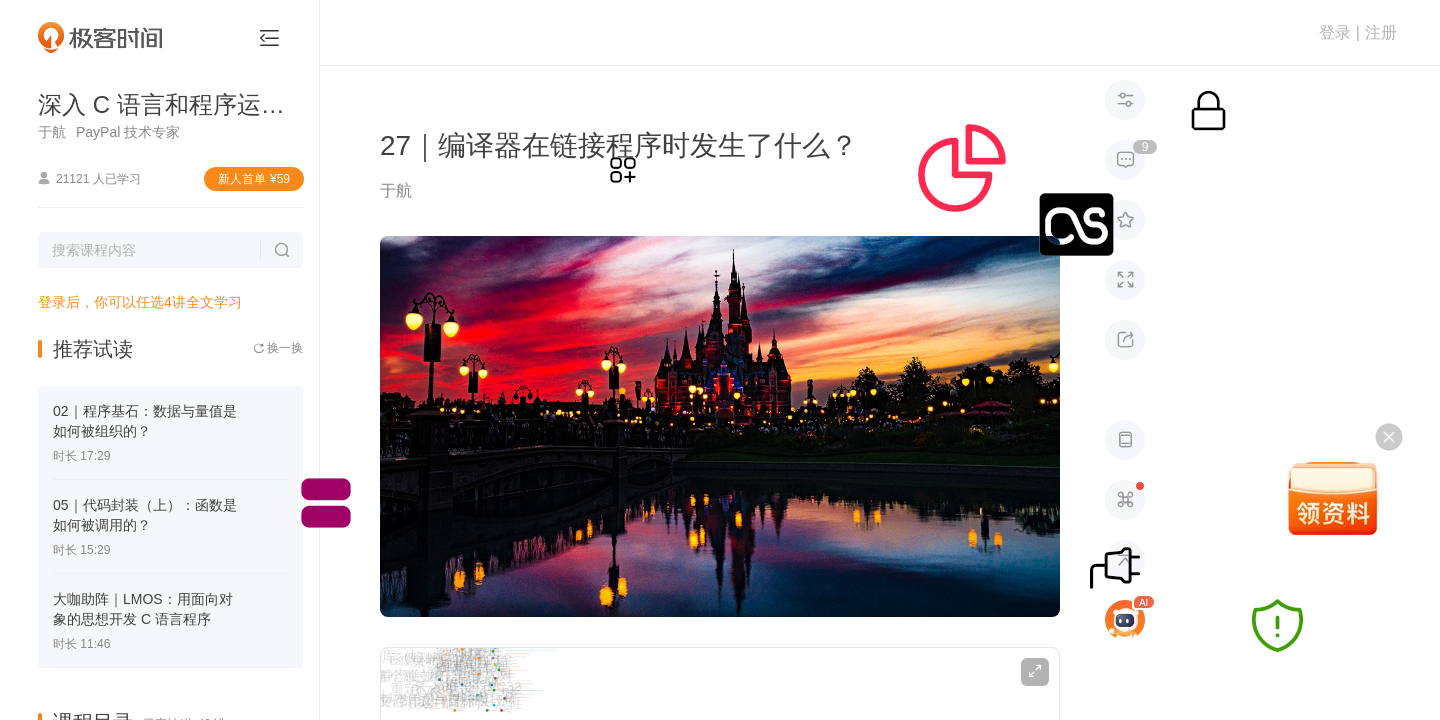 The image size is (1440, 720). What do you see at coordinates (1208, 110) in the screenshot?
I see `indicates a locked or secured item` at bounding box center [1208, 110].